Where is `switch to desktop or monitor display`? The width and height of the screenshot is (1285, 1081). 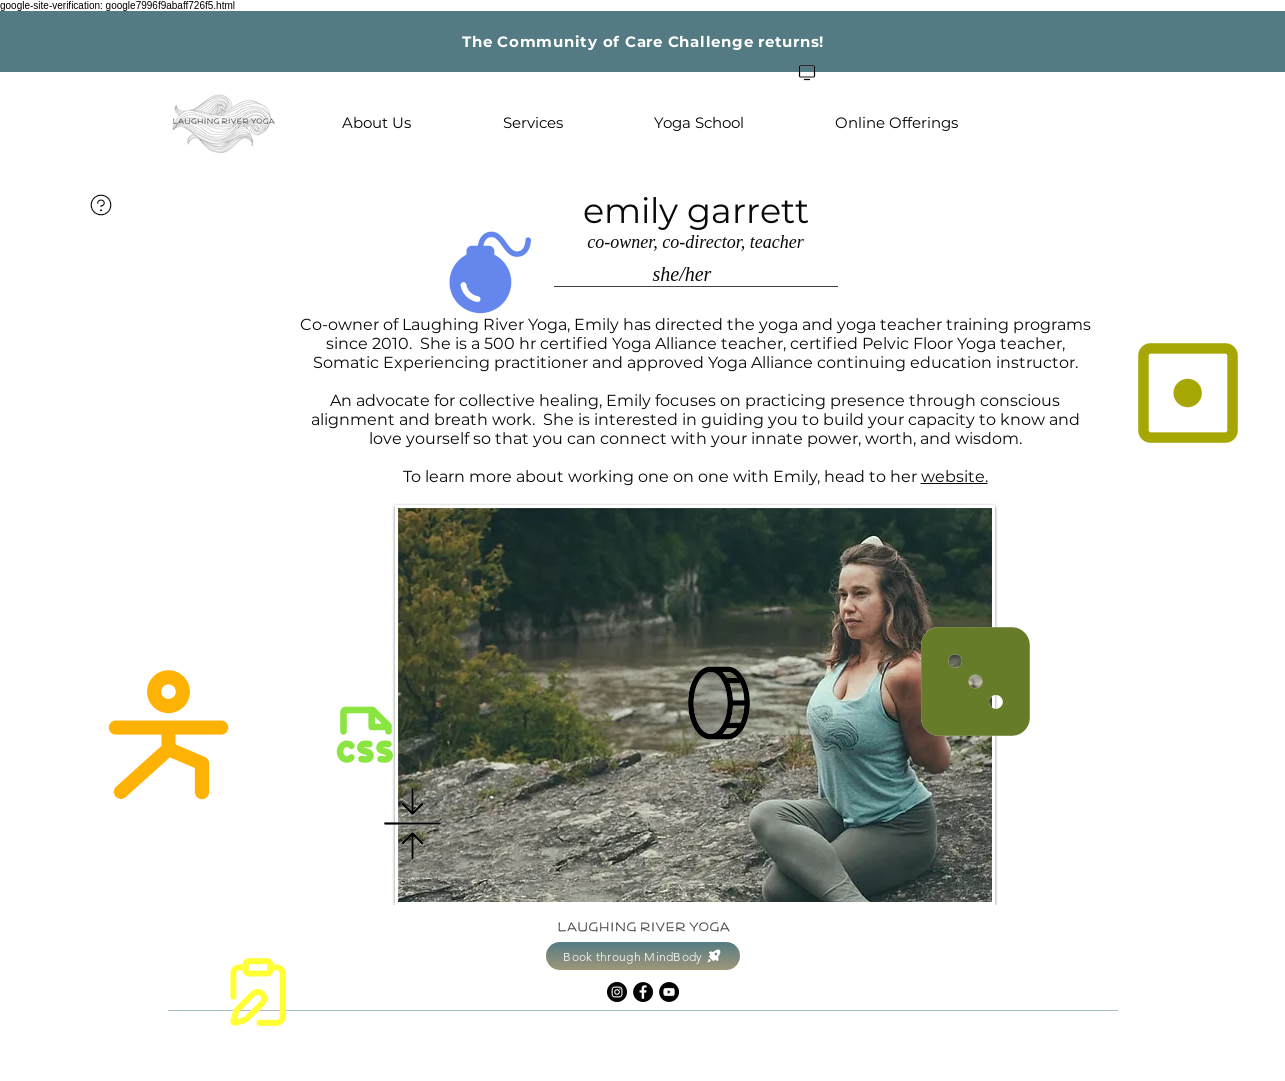
switch to desktop or monitor display is located at coordinates (807, 72).